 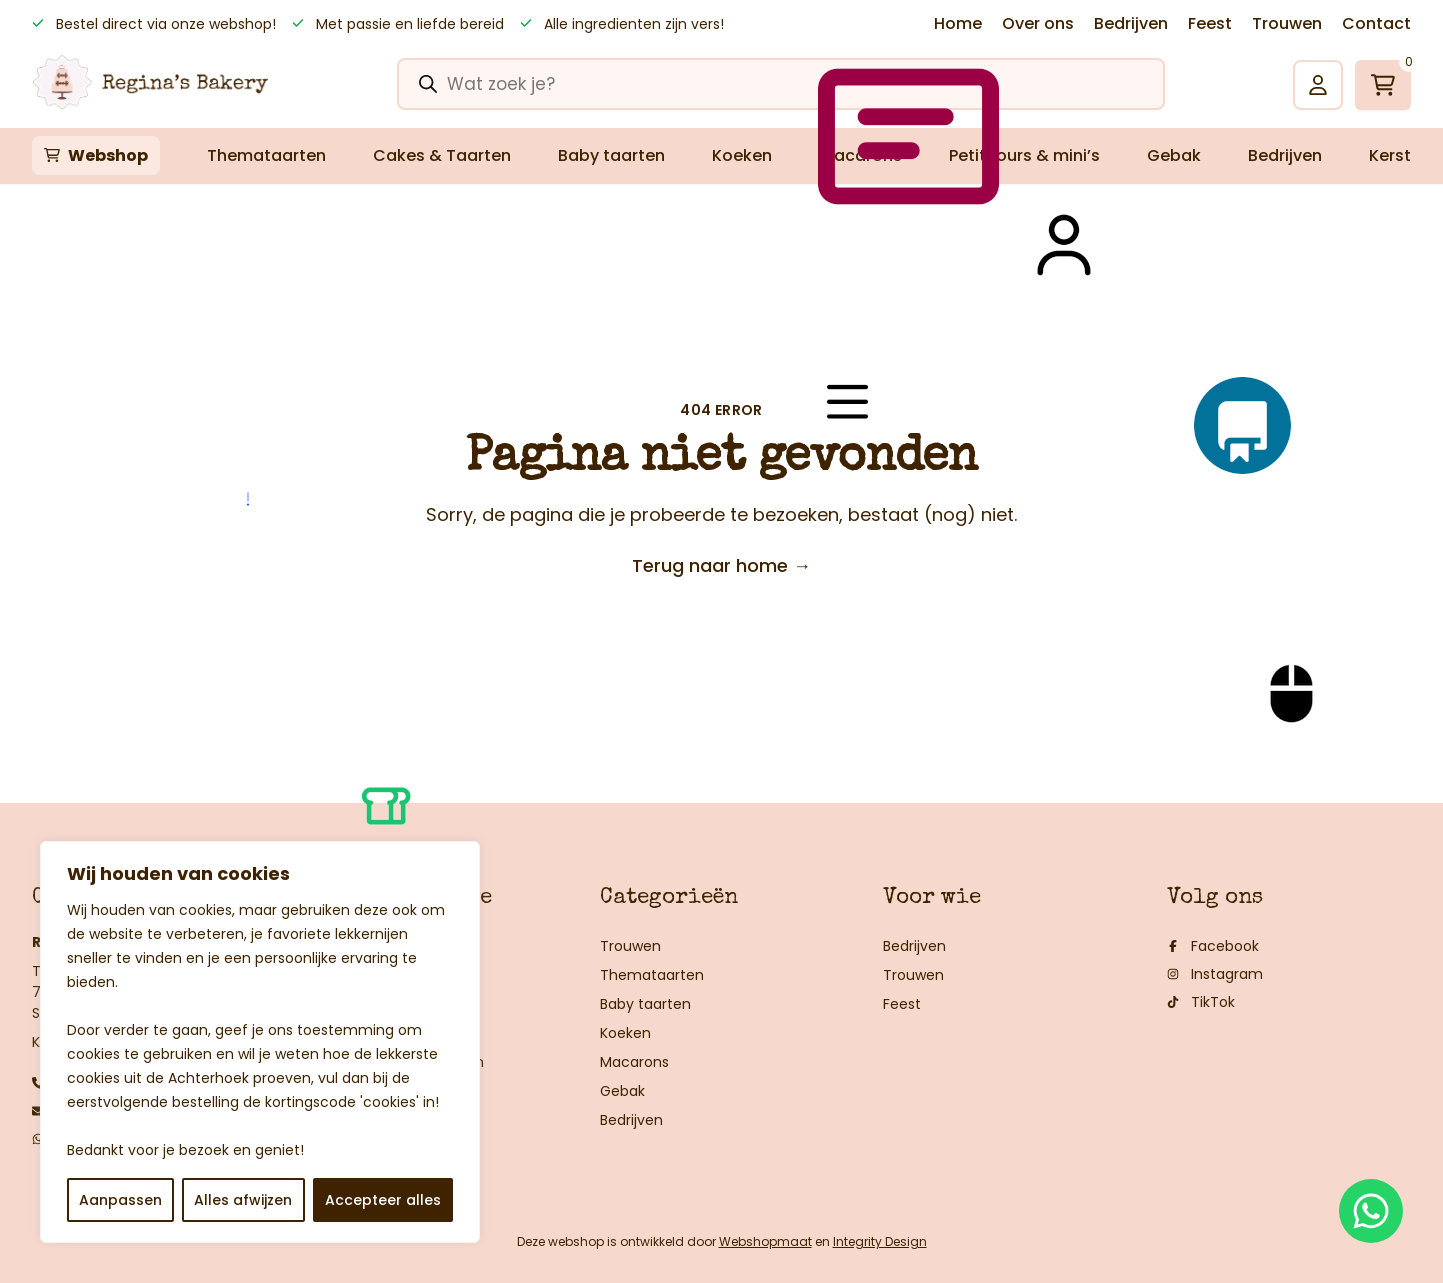 What do you see at coordinates (248, 499) in the screenshot?
I see `indicates a warning or alert requiring attention` at bounding box center [248, 499].